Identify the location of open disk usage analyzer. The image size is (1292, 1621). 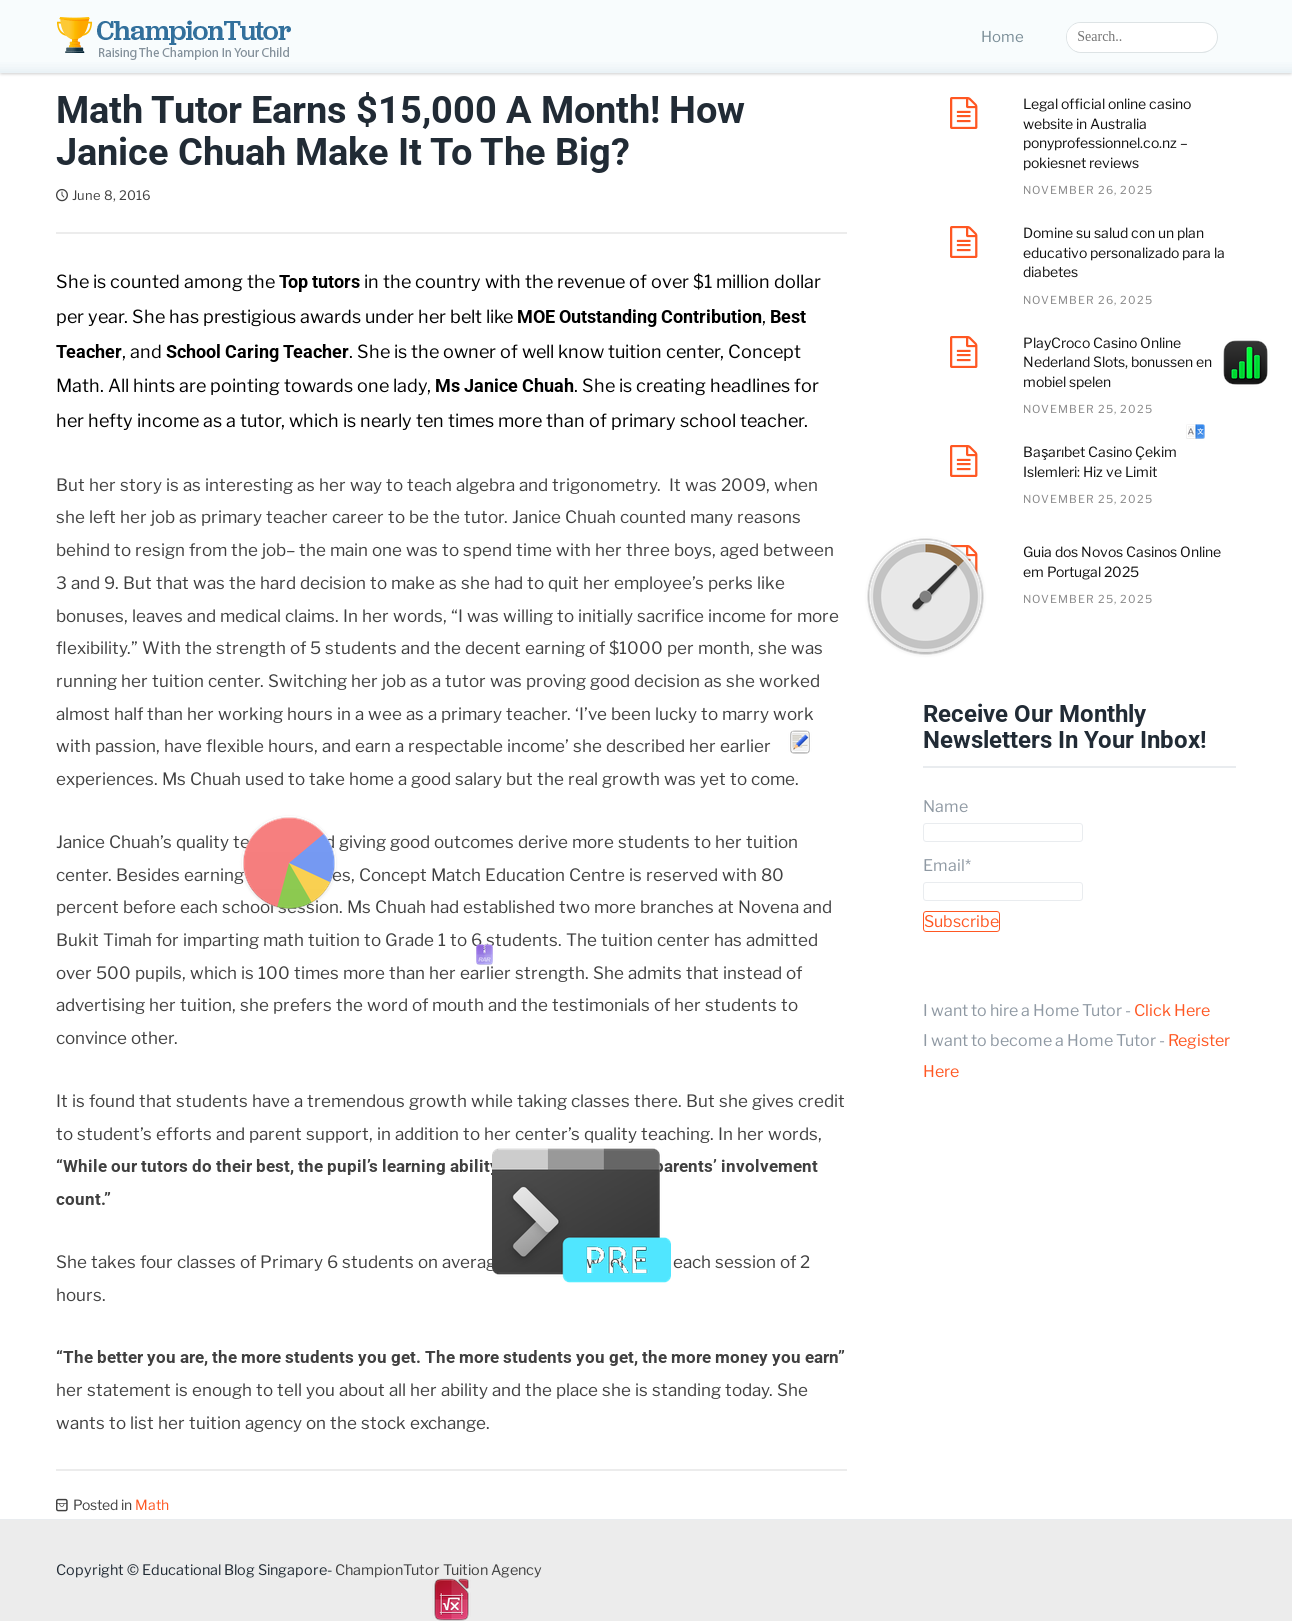
(289, 863).